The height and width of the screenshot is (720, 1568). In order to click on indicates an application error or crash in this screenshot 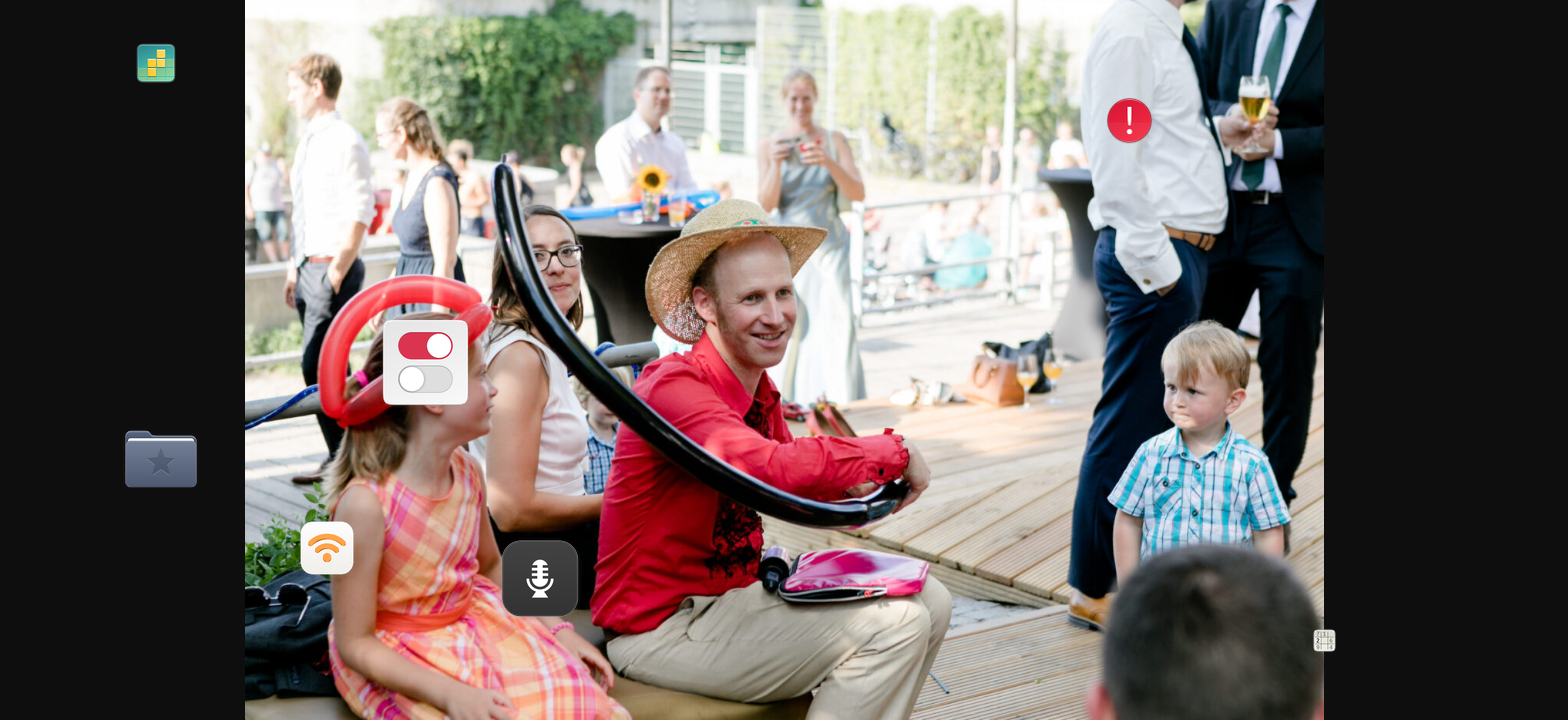, I will do `click(1129, 120)`.